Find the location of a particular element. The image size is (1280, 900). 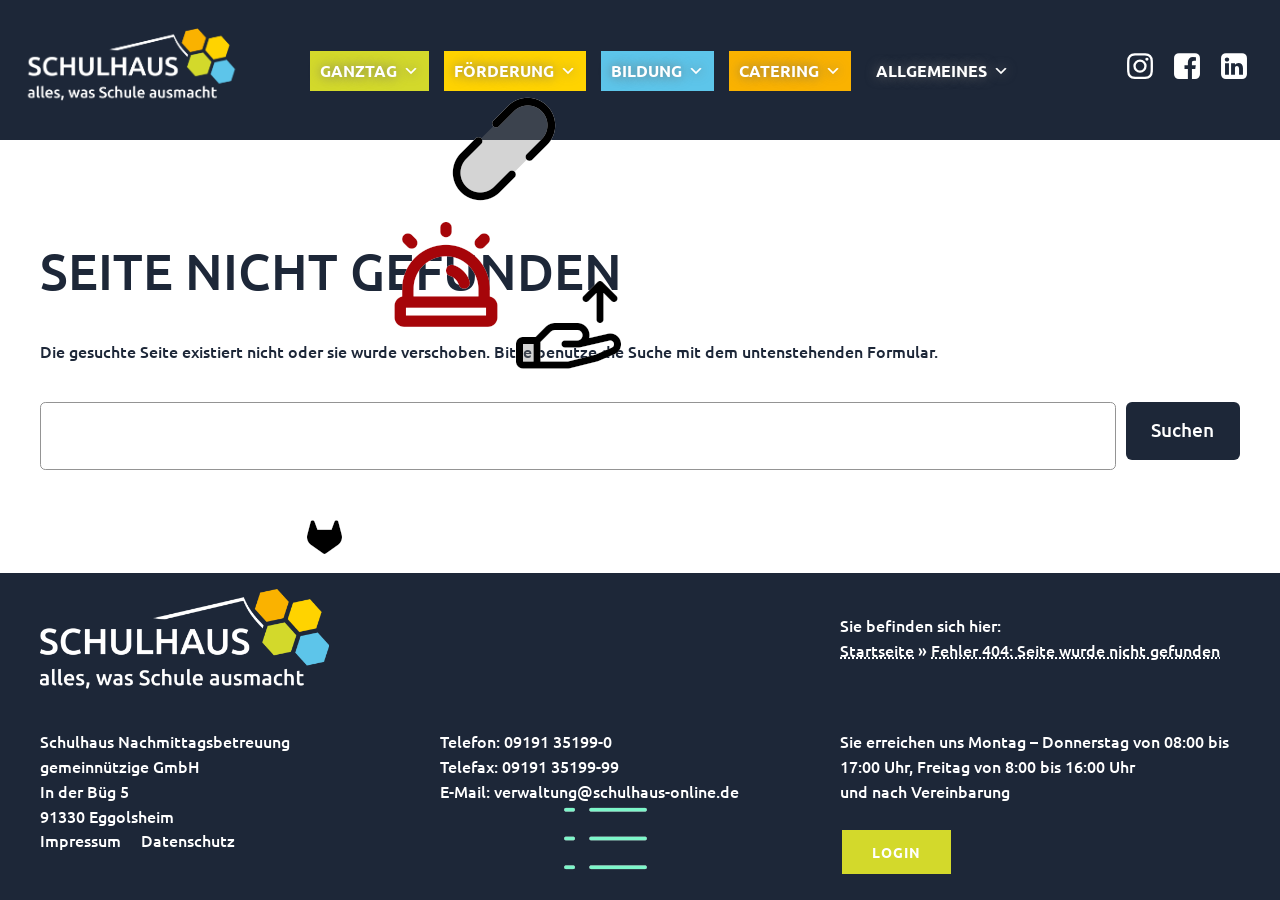

open gitlab repository is located at coordinates (324, 536).